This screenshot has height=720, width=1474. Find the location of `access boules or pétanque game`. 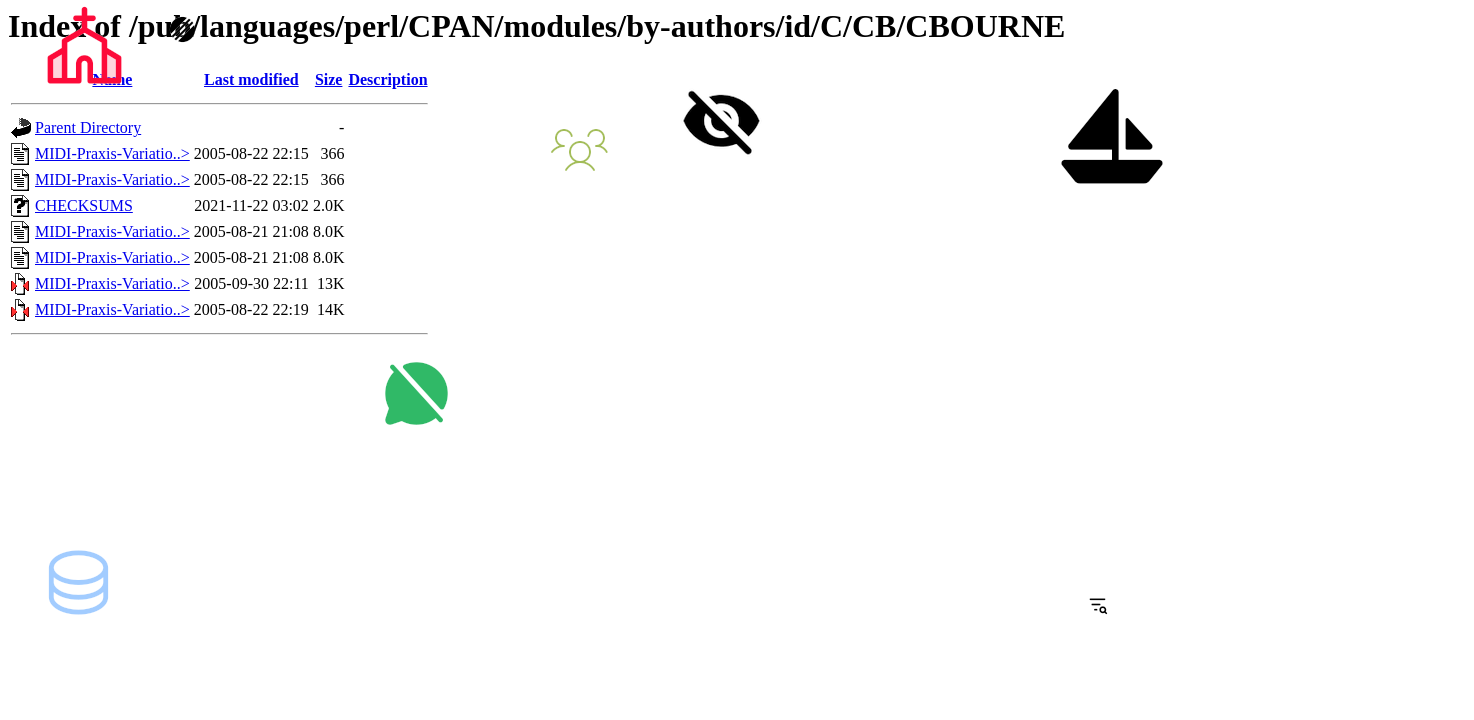

access boules or pétanque game is located at coordinates (182, 29).